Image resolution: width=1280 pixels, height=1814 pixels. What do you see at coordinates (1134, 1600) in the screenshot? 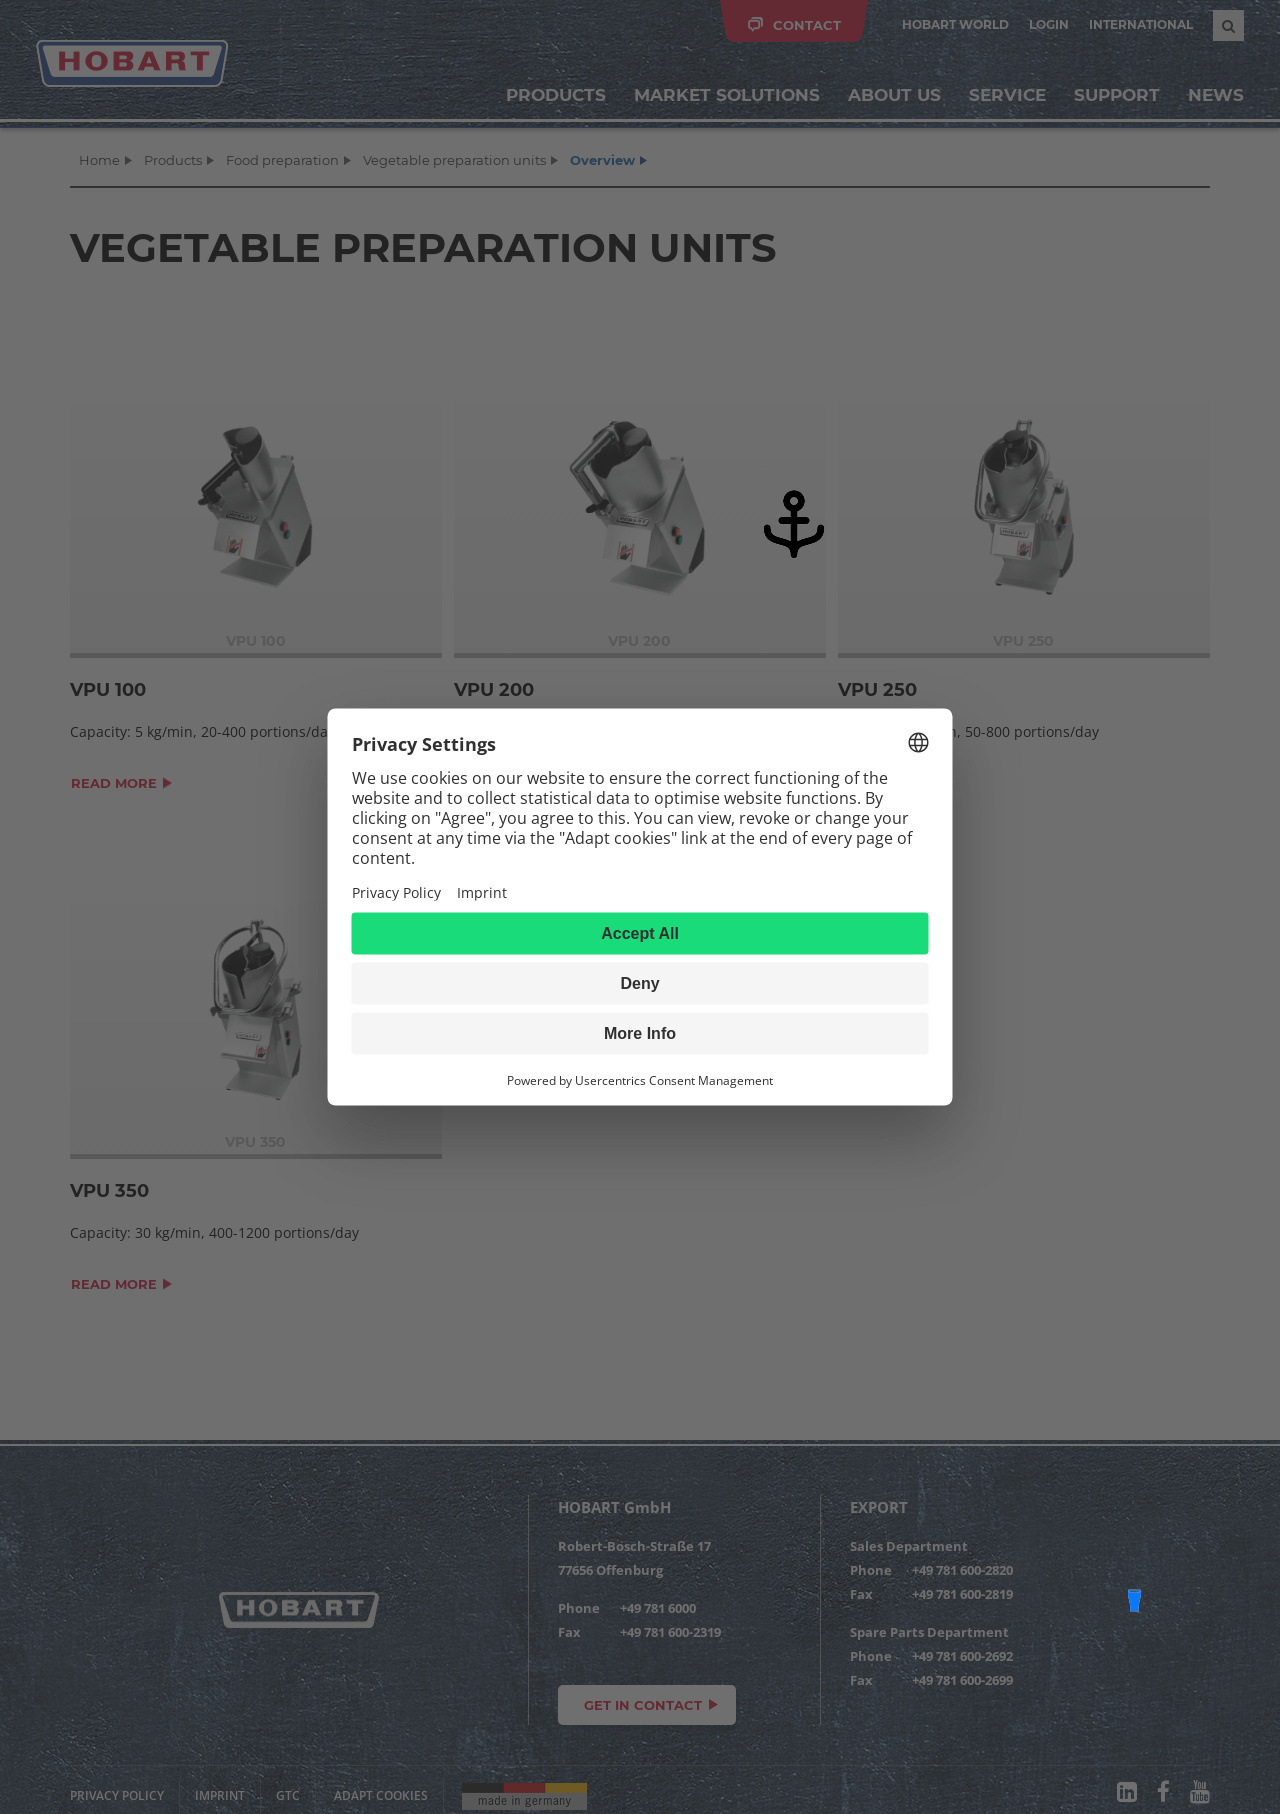
I see `view nearby pubs or bars` at bounding box center [1134, 1600].